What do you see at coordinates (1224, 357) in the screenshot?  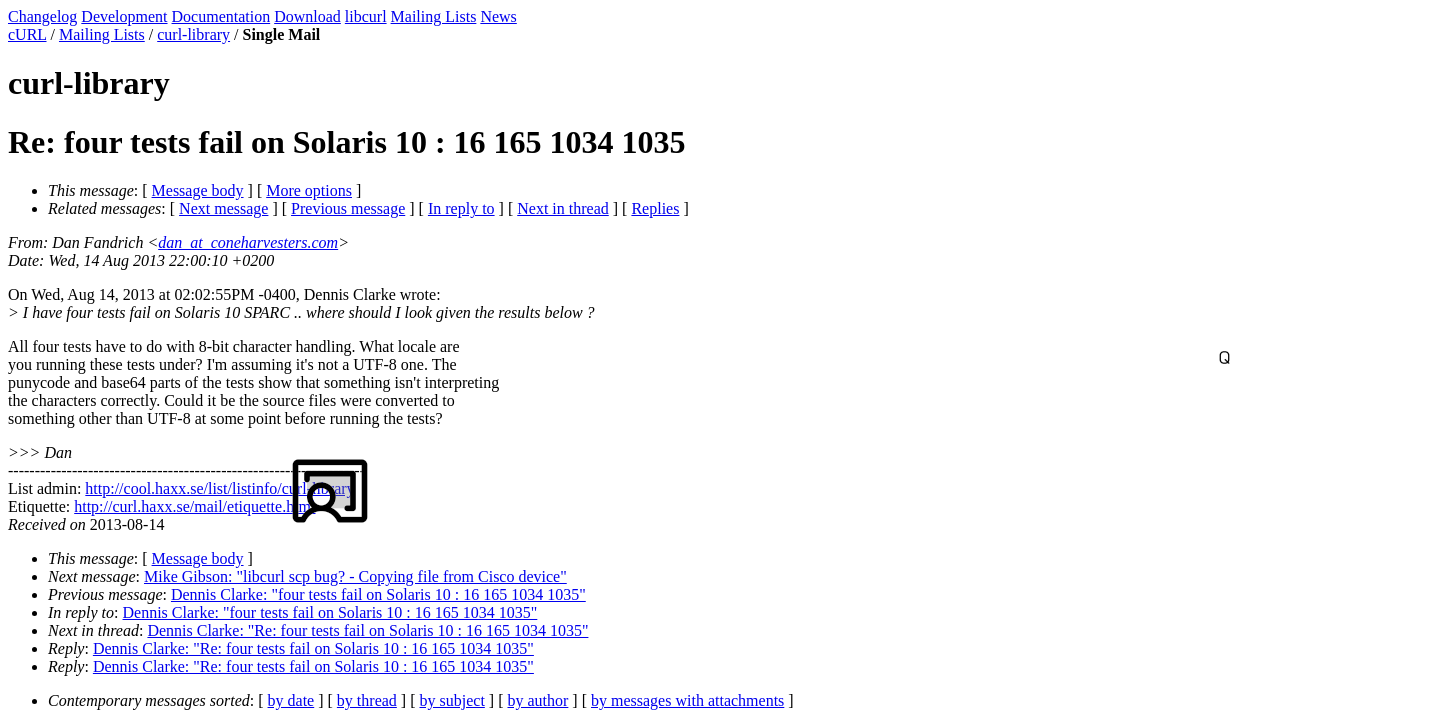 I see `represents the letter Q in alphabetical navigation` at bounding box center [1224, 357].